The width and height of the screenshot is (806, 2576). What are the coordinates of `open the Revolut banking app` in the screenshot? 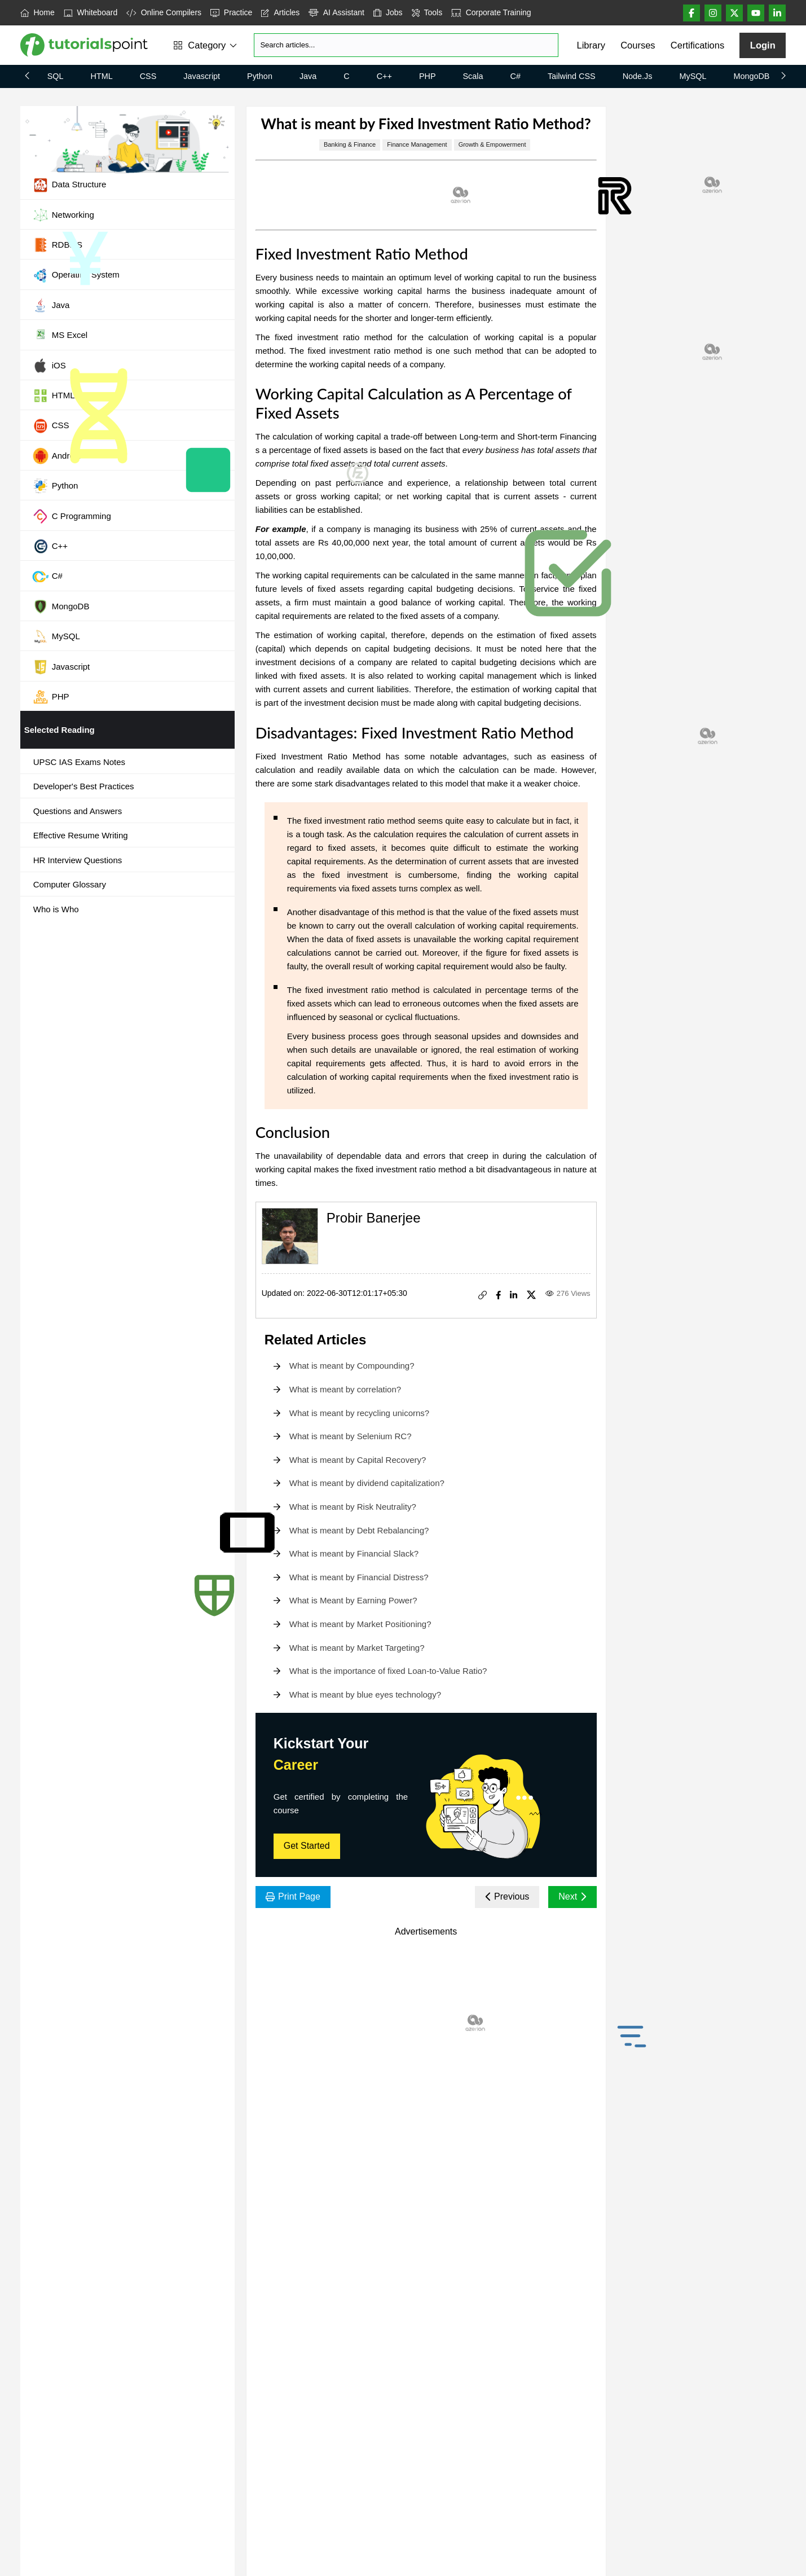 It's located at (615, 196).